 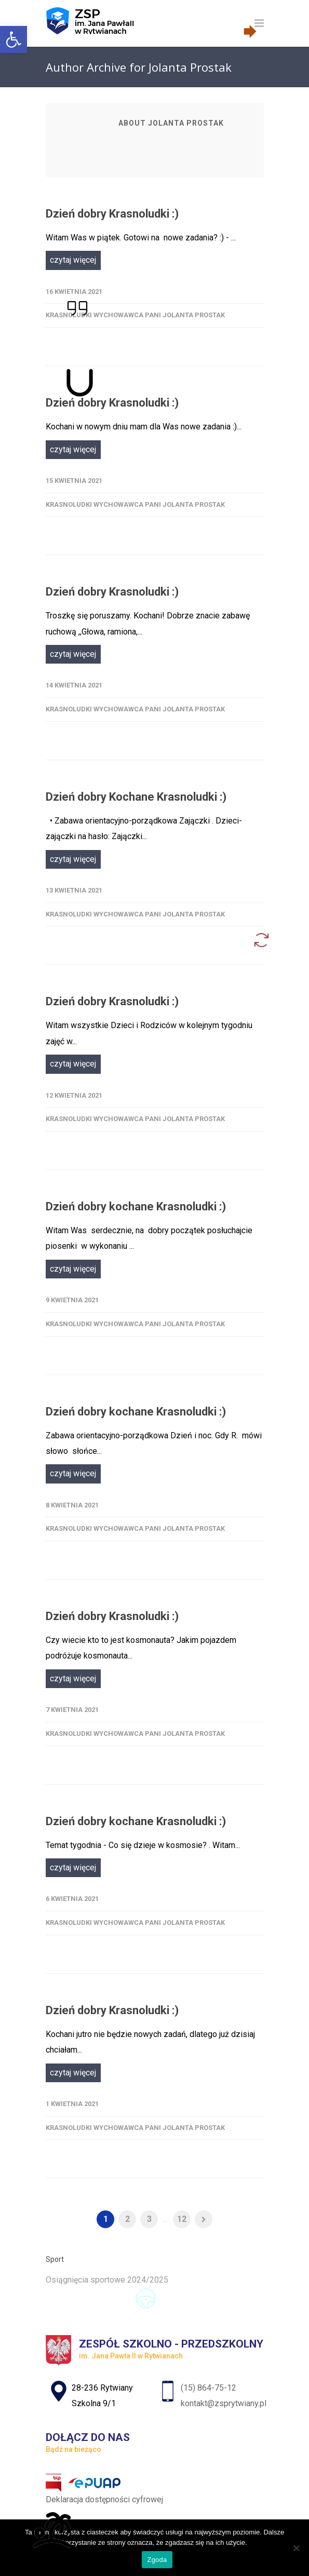 What do you see at coordinates (79, 381) in the screenshot?
I see `combine or merge selected items` at bounding box center [79, 381].